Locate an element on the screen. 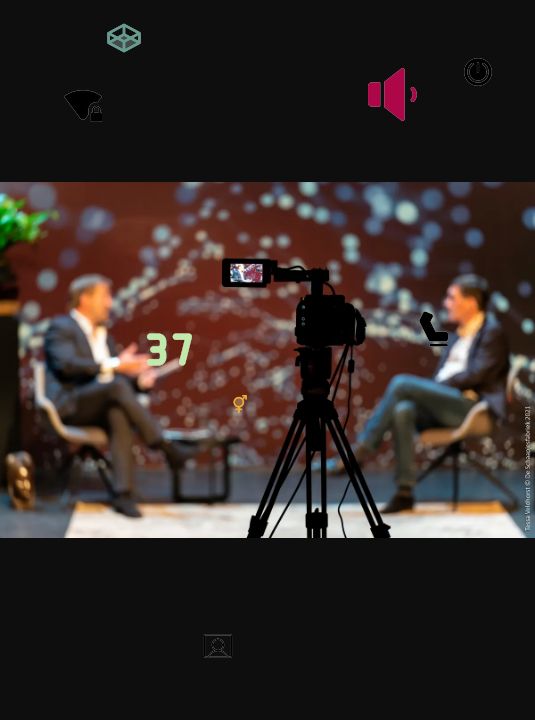 The height and width of the screenshot is (720, 535). open CodePen profile or projects is located at coordinates (124, 38).